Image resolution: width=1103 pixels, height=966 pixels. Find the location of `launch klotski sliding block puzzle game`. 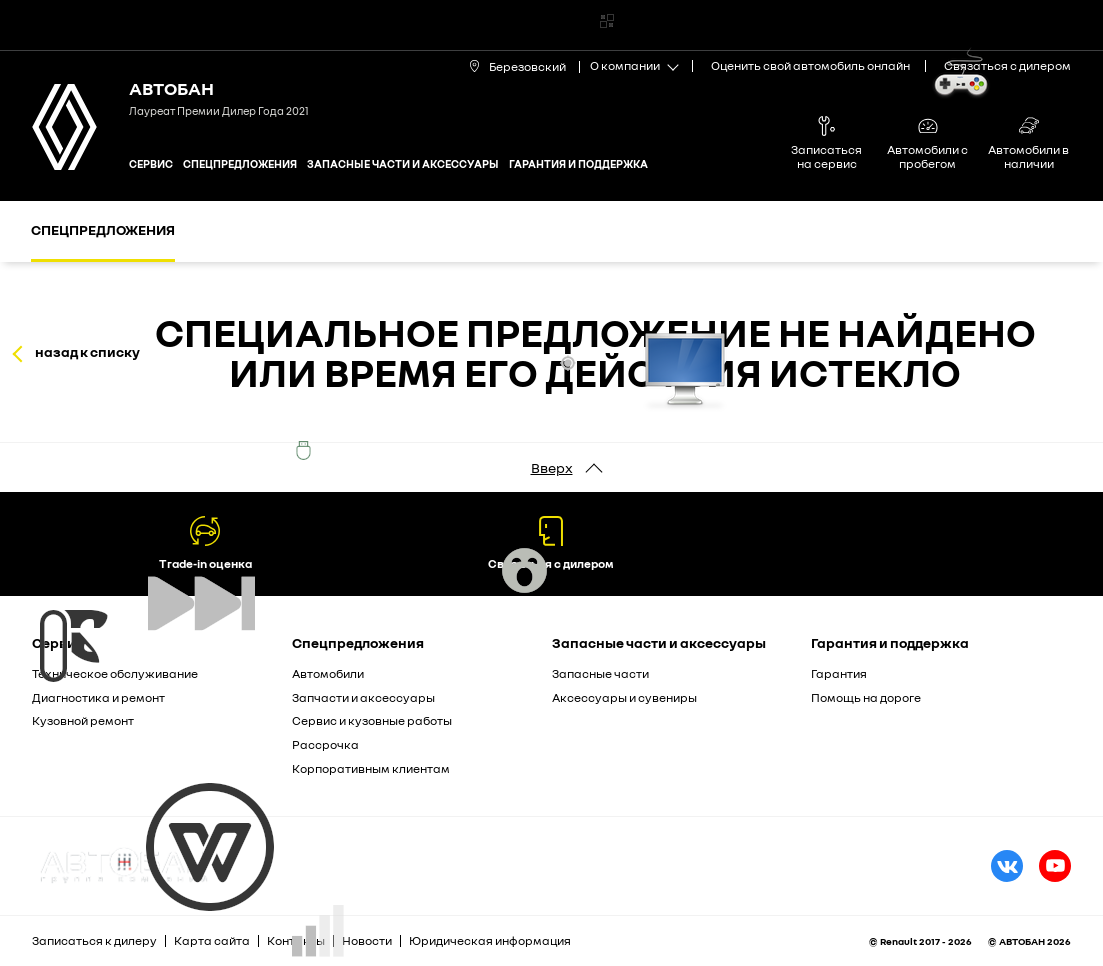

launch klotski sliding block puzzle game is located at coordinates (607, 21).